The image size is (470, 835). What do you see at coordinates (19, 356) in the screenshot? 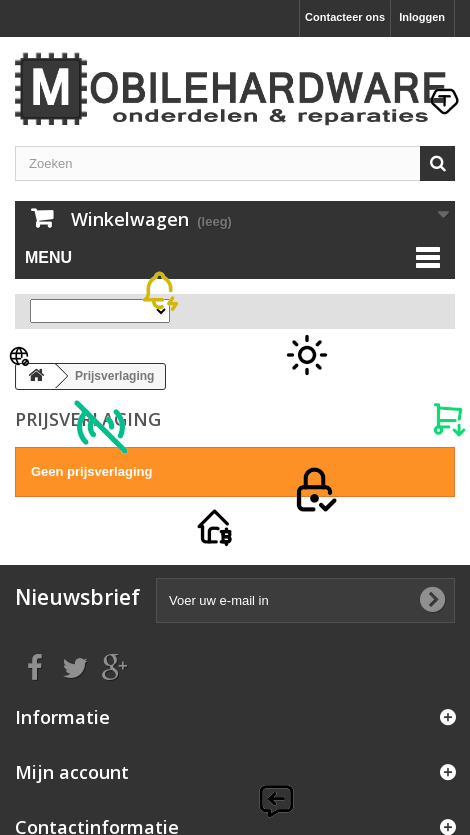
I see `disable internet access` at bounding box center [19, 356].